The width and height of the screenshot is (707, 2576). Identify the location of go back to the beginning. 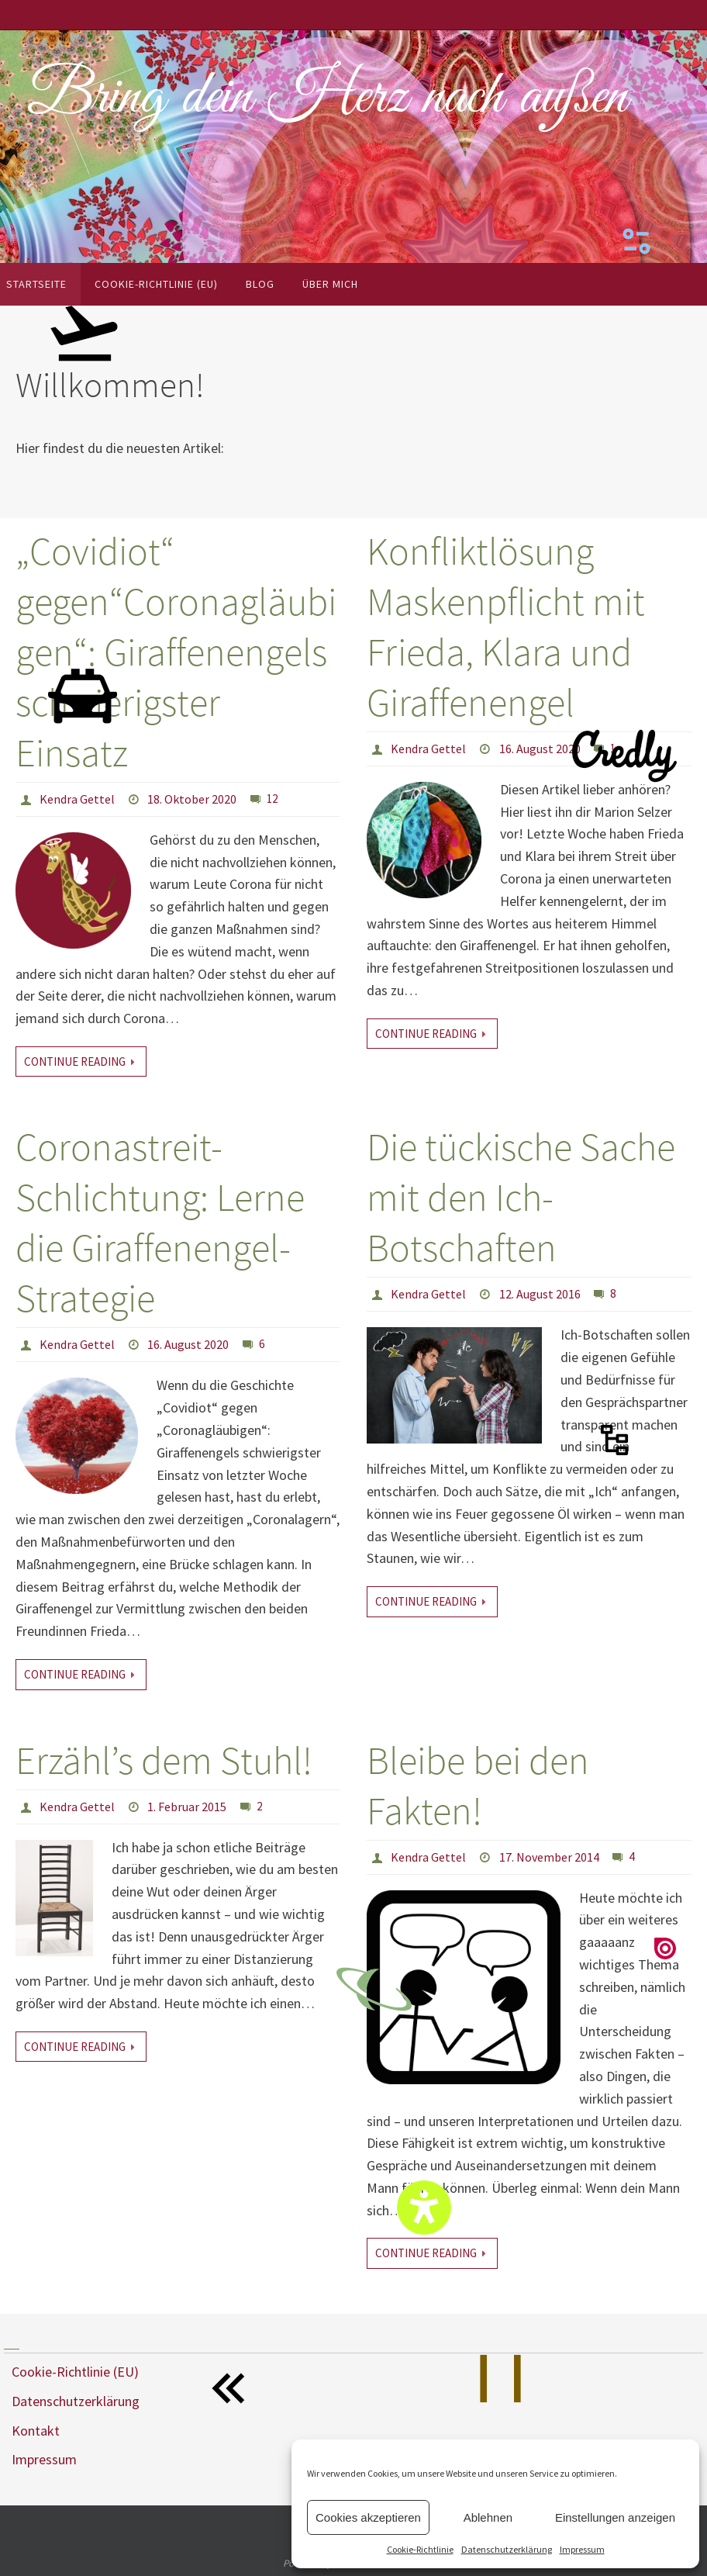
(229, 2388).